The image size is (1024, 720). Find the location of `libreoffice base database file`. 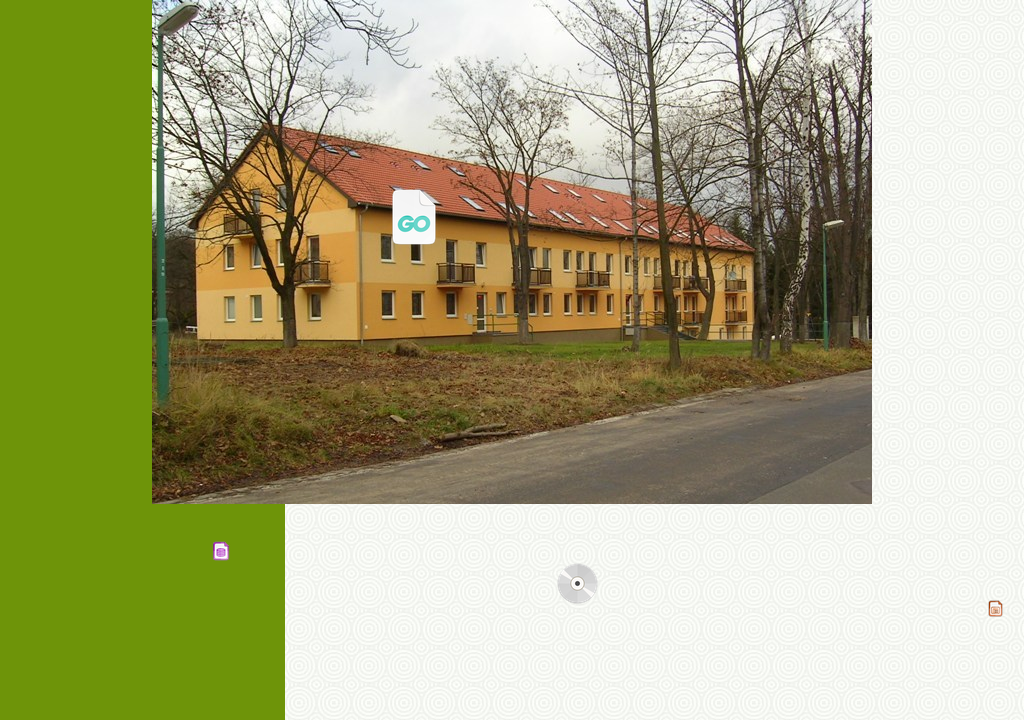

libreoffice base database file is located at coordinates (221, 551).